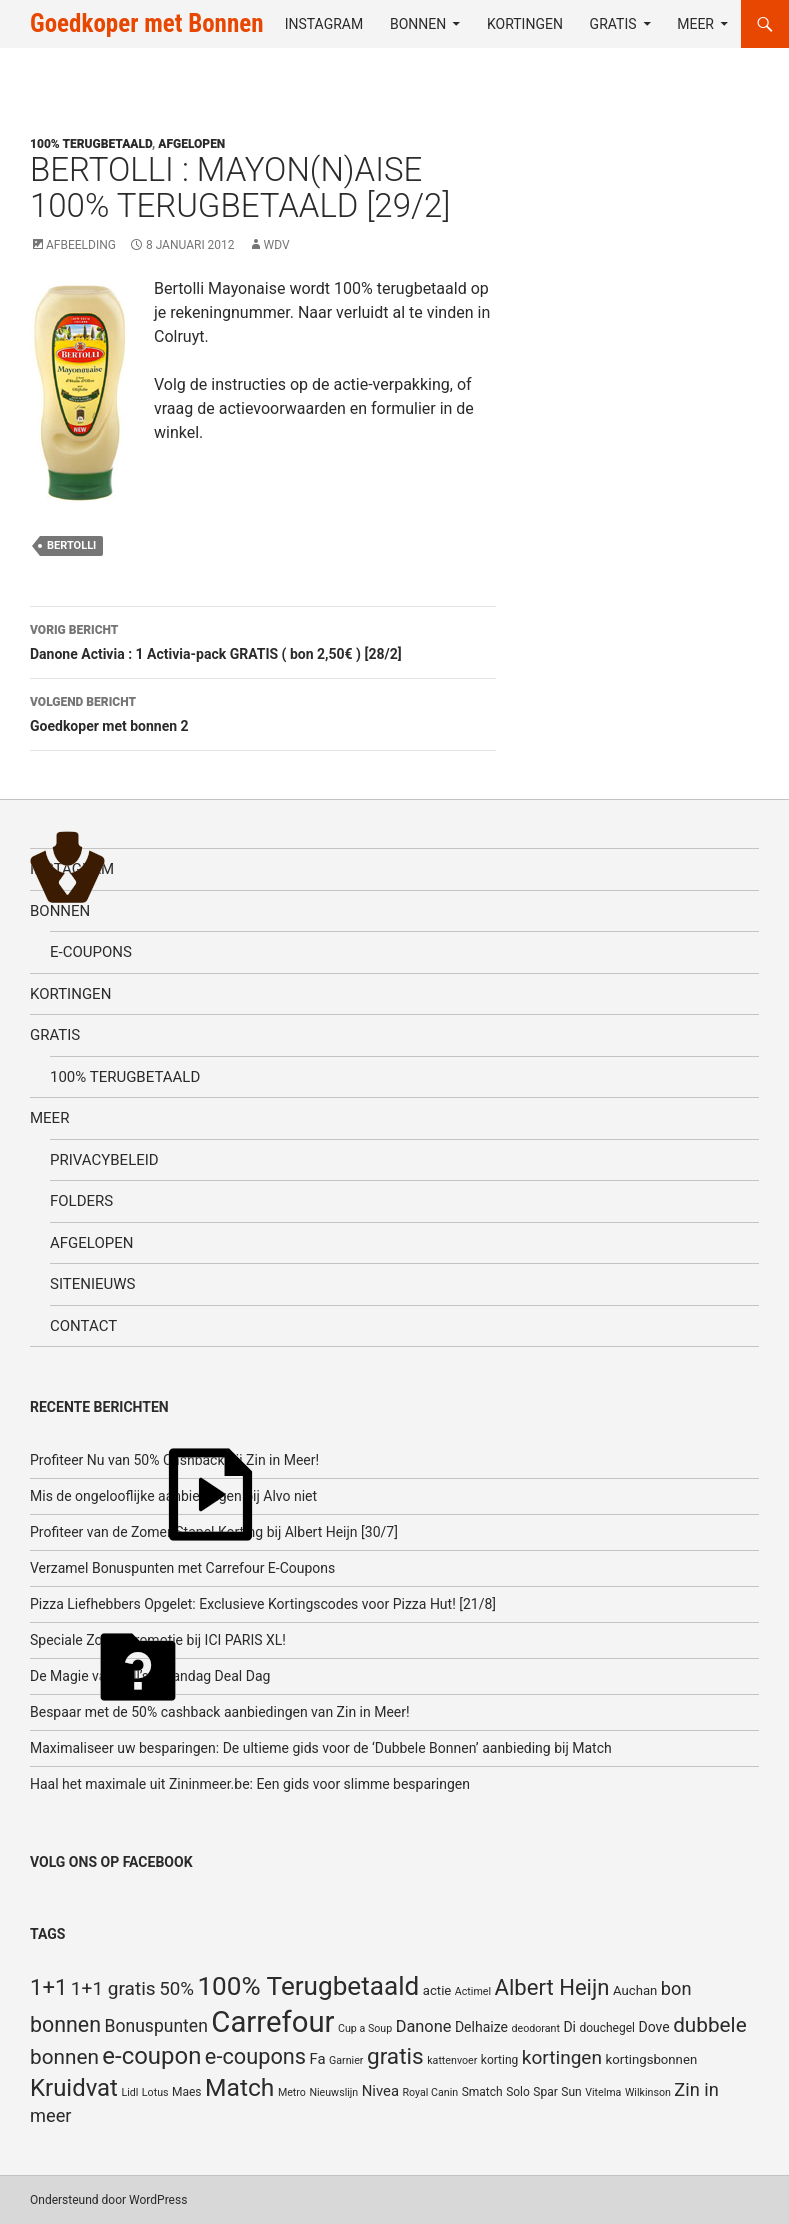  What do you see at coordinates (138, 1667) in the screenshot?
I see `folder with unknown or unrecognized contents` at bounding box center [138, 1667].